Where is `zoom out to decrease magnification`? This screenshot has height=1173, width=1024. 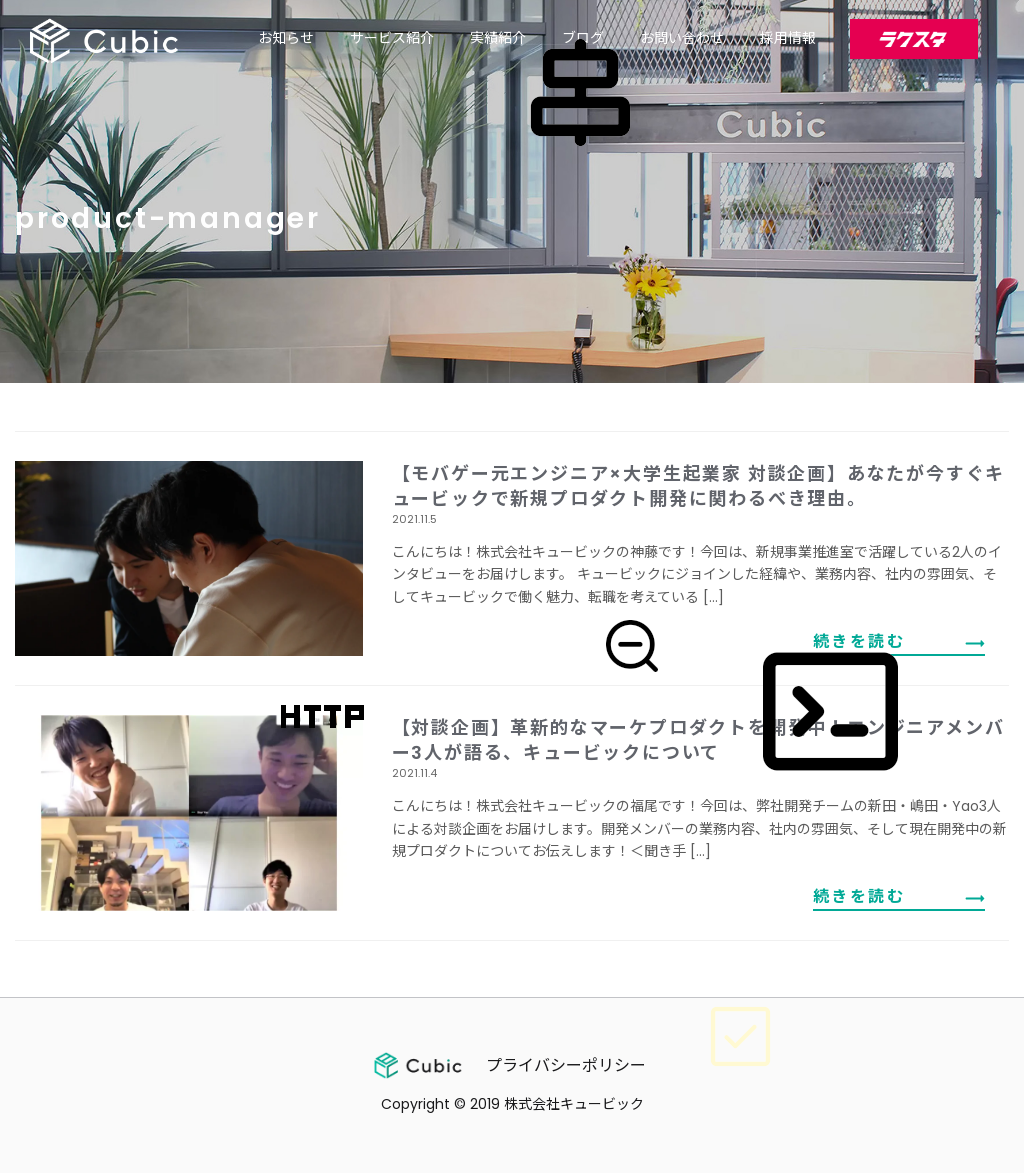
zoom out to decrease magnification is located at coordinates (632, 646).